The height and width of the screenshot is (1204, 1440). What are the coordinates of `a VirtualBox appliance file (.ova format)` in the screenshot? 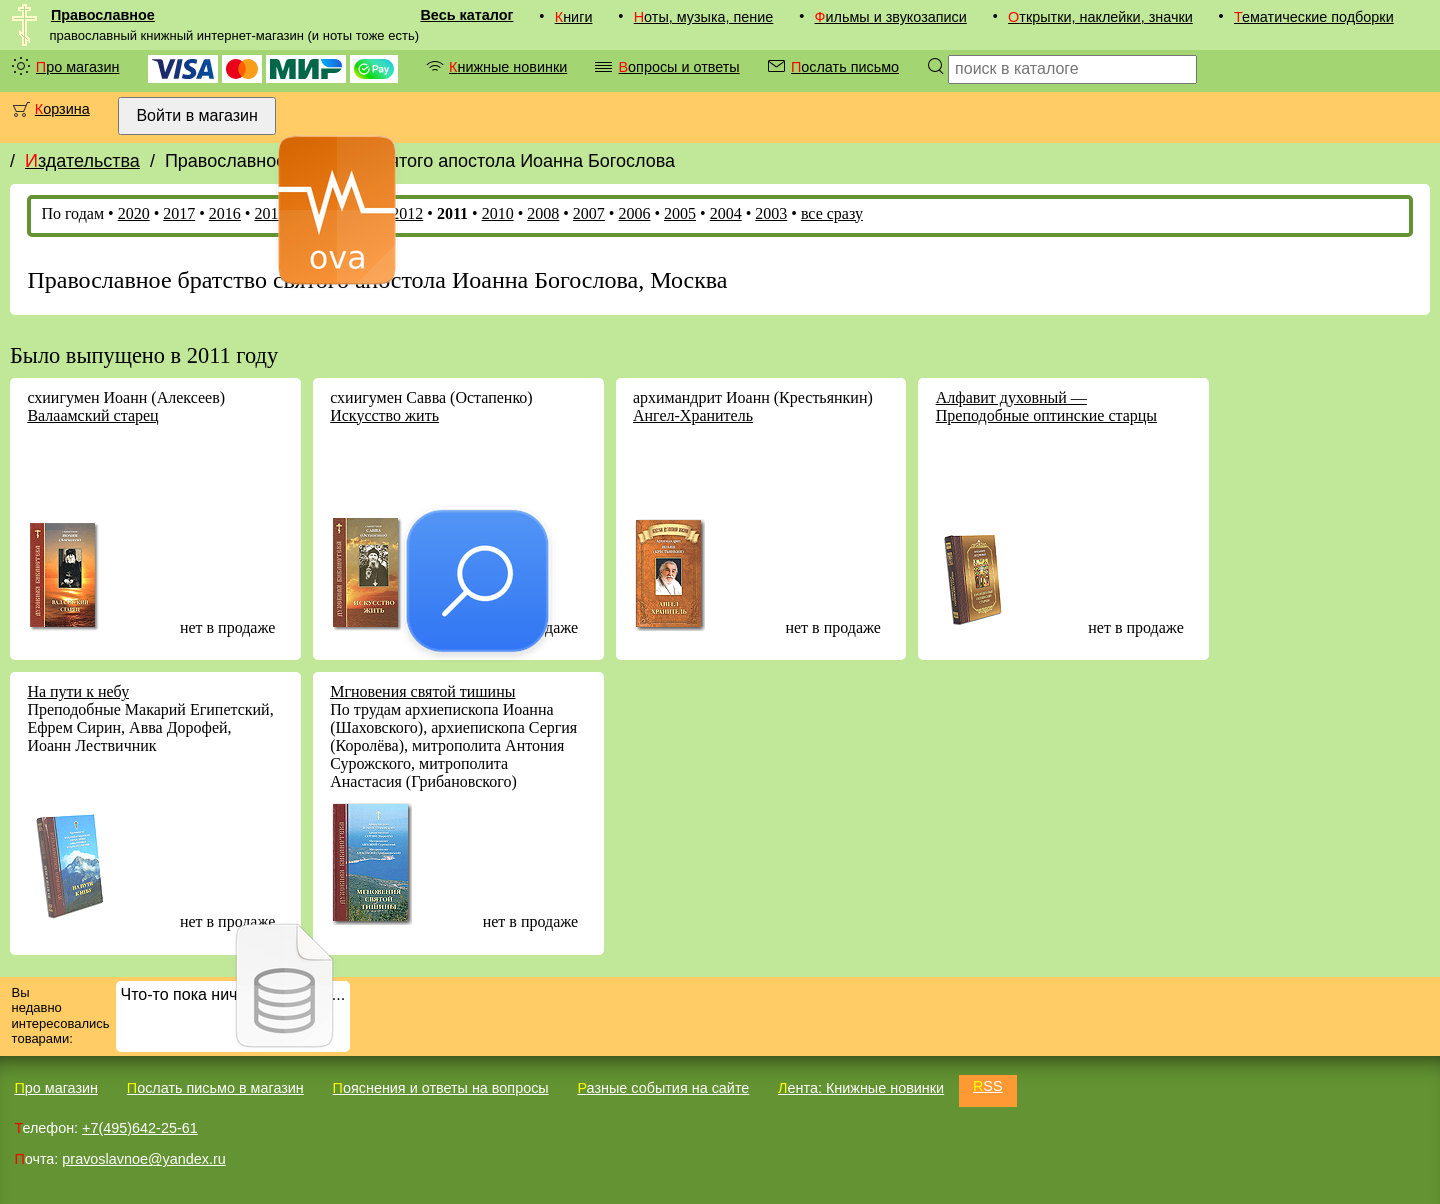 It's located at (337, 210).